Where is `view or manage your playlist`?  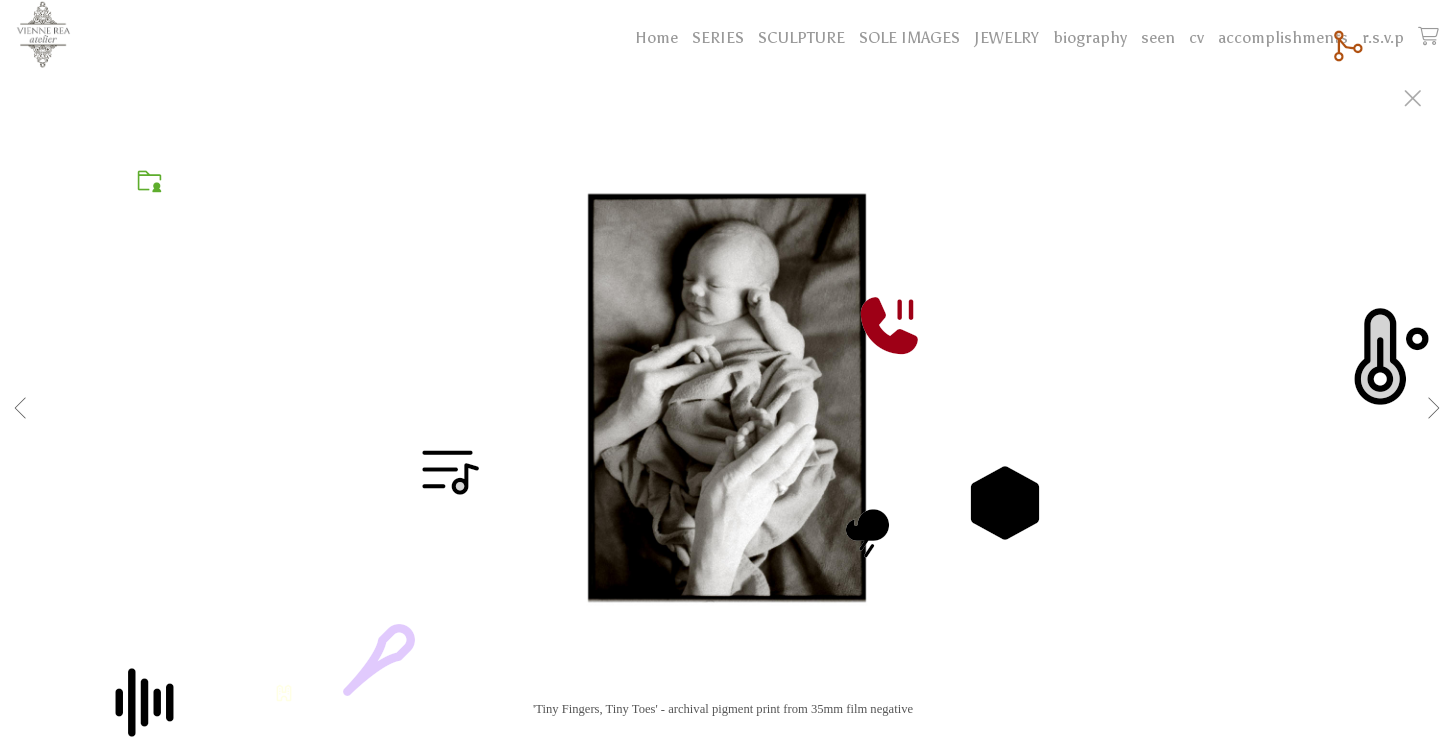
view or manage your playlist is located at coordinates (447, 469).